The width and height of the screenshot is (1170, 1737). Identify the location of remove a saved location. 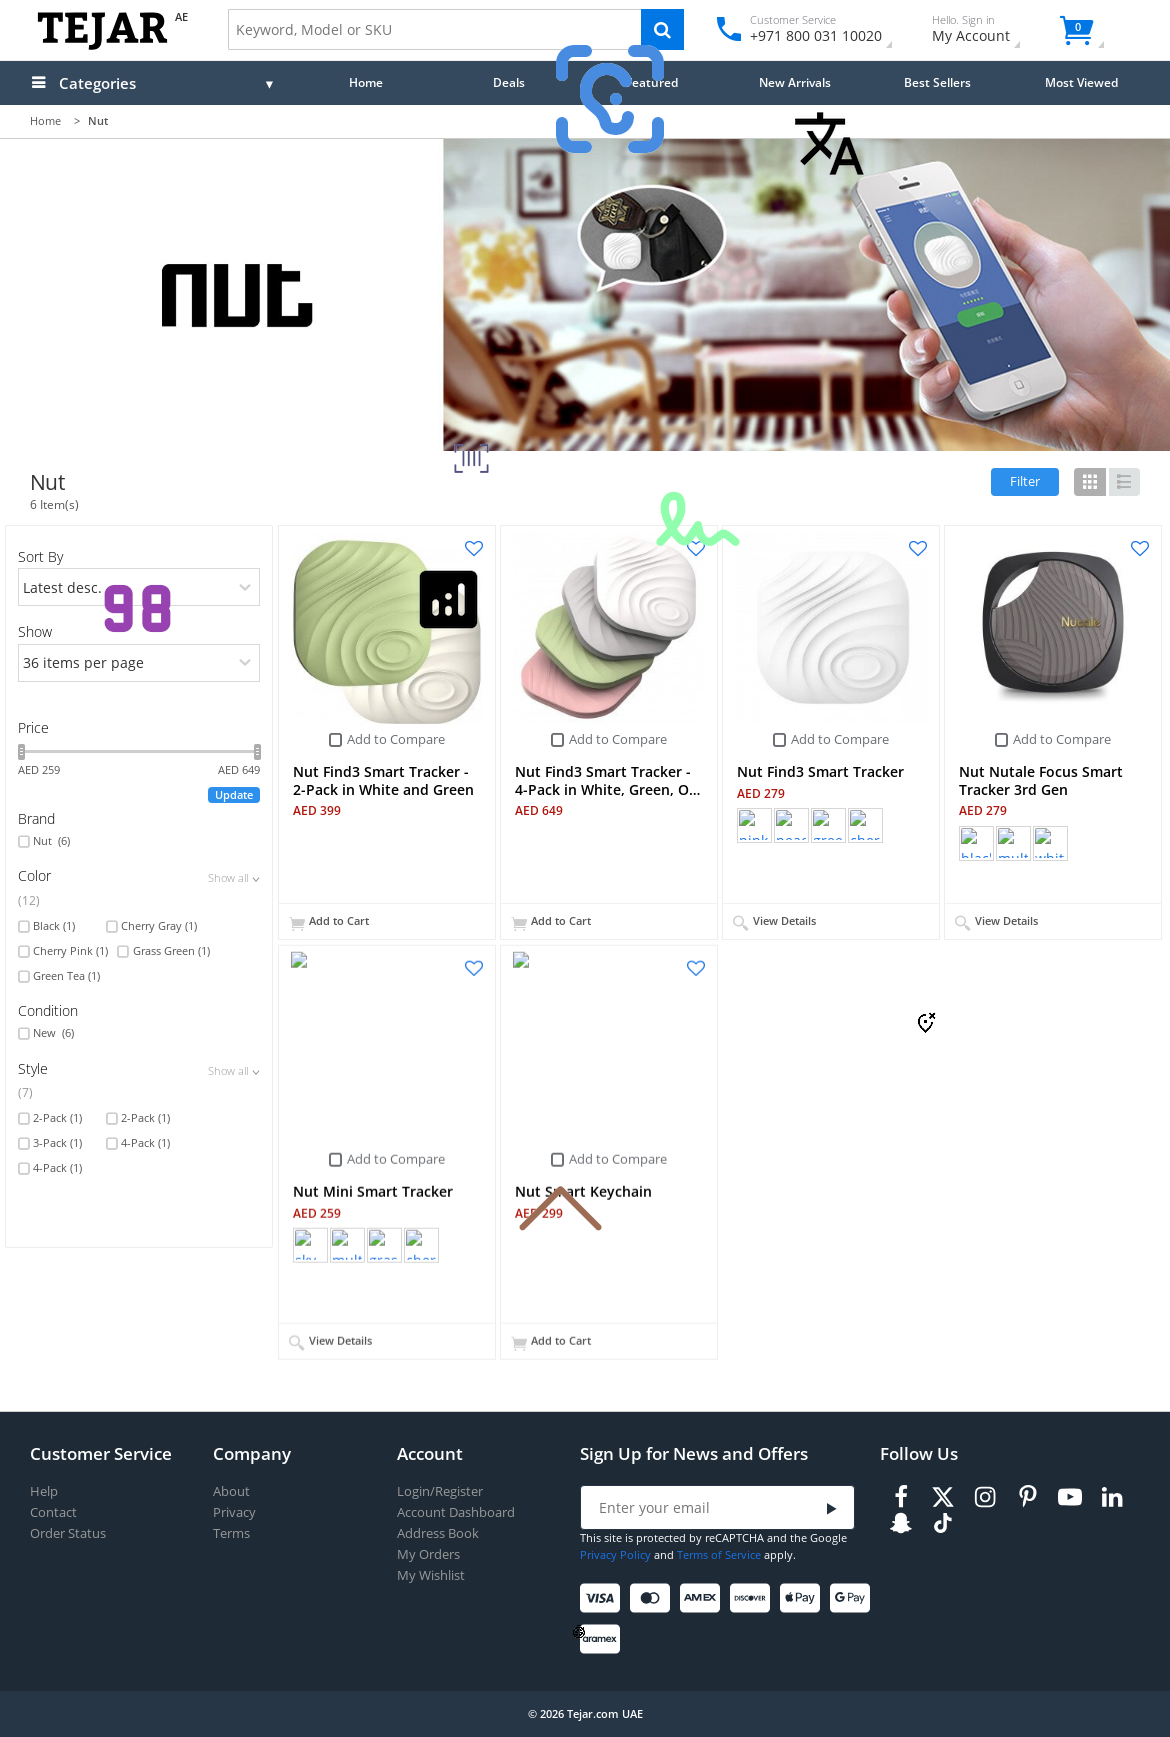
(925, 1022).